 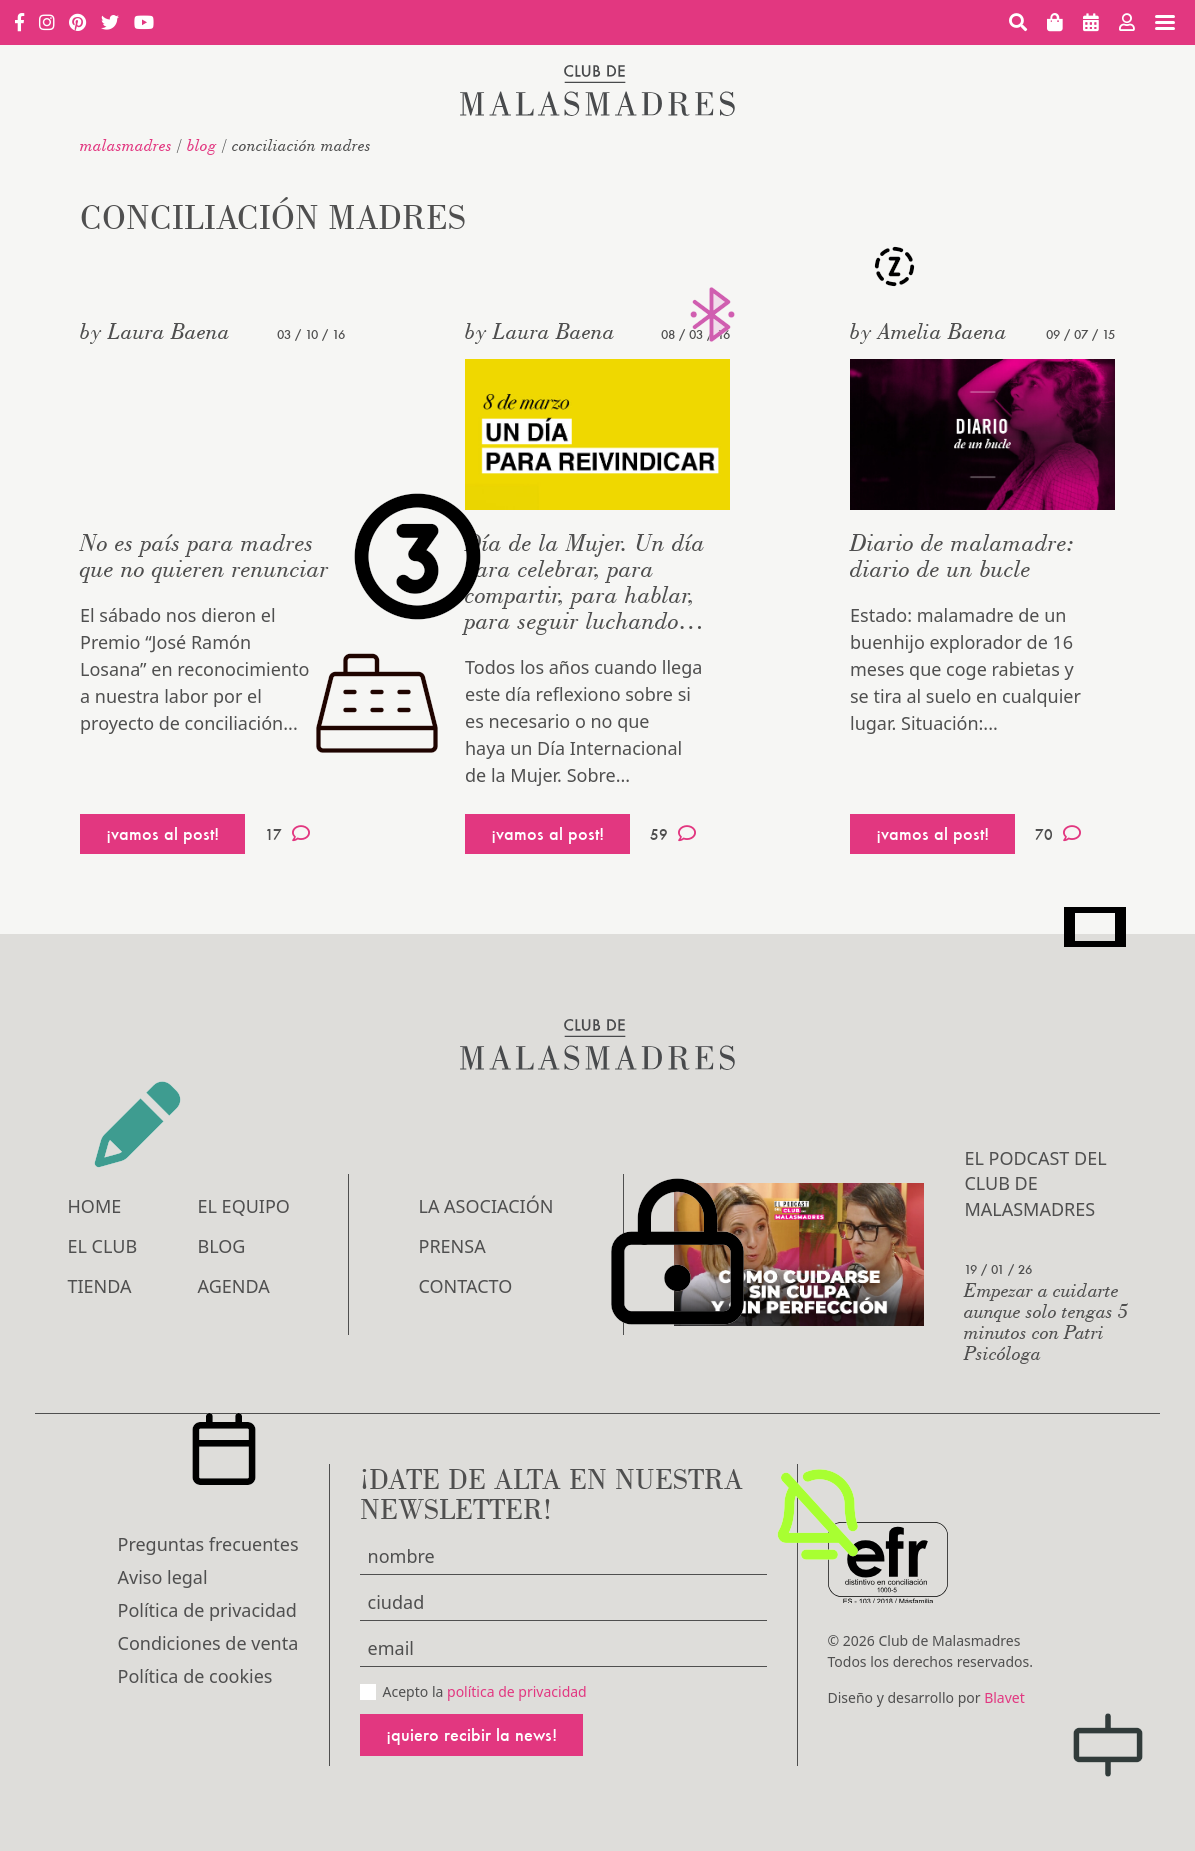 What do you see at coordinates (677, 1251) in the screenshot?
I see `indicates a locked or secured item` at bounding box center [677, 1251].